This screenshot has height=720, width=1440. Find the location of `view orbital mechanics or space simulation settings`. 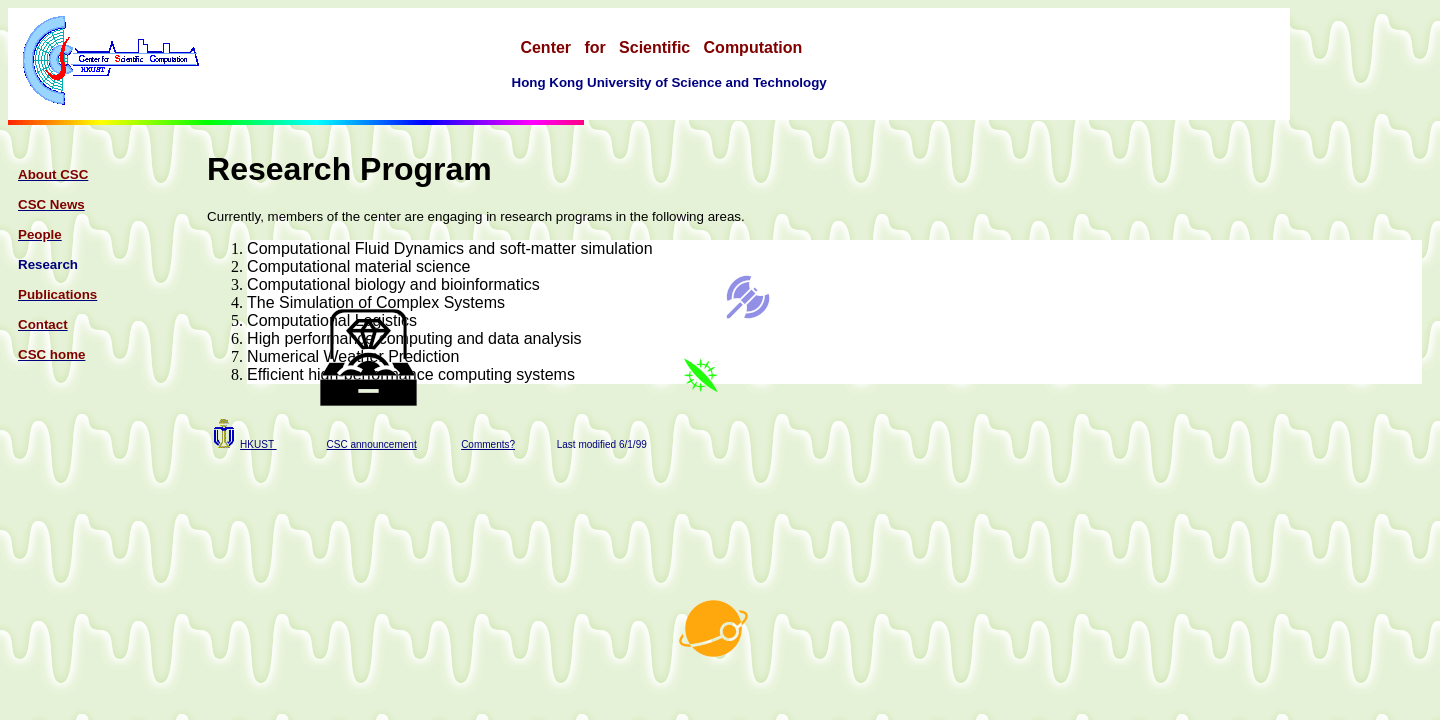

view orbital mechanics or space simulation settings is located at coordinates (713, 628).